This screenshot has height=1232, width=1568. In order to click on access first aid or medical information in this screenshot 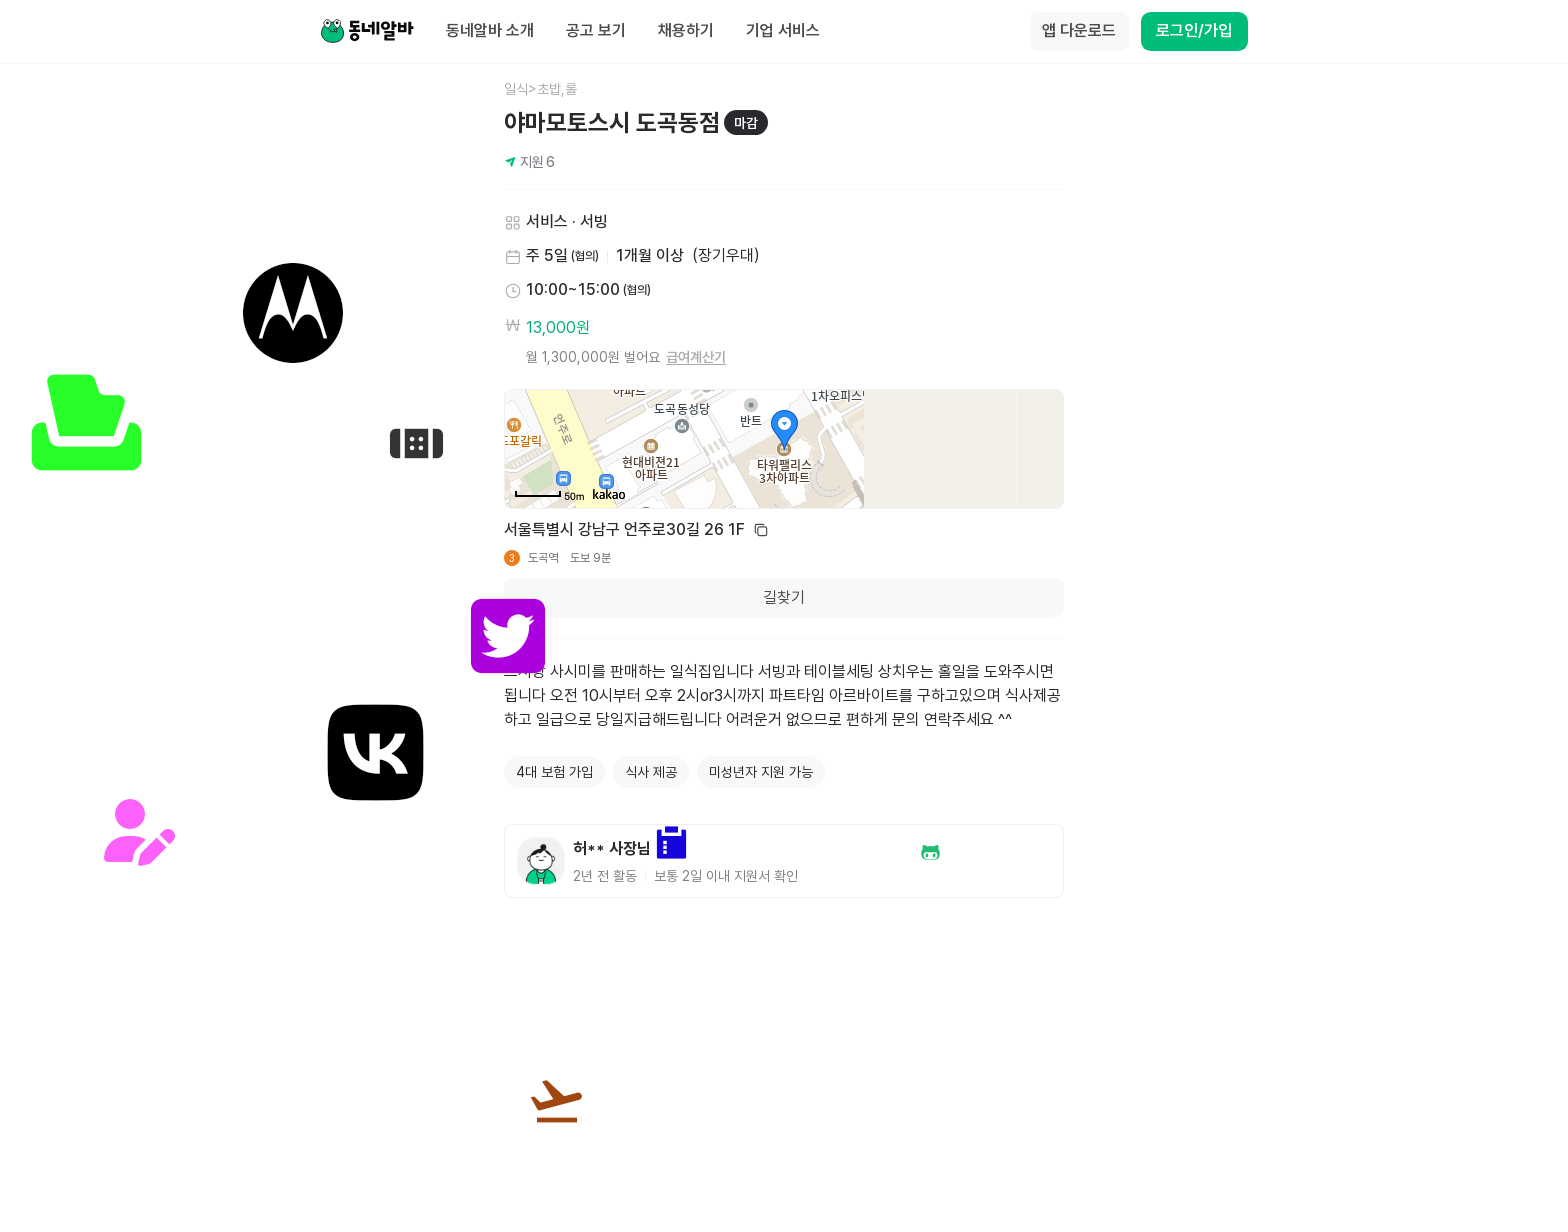, I will do `click(416, 443)`.